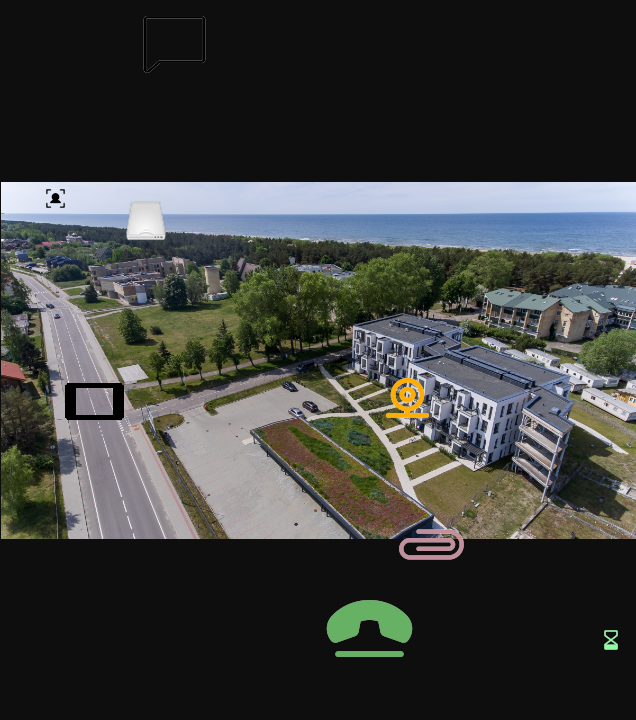 This screenshot has height=720, width=636. What do you see at coordinates (174, 39) in the screenshot?
I see `open chat or messaging` at bounding box center [174, 39].